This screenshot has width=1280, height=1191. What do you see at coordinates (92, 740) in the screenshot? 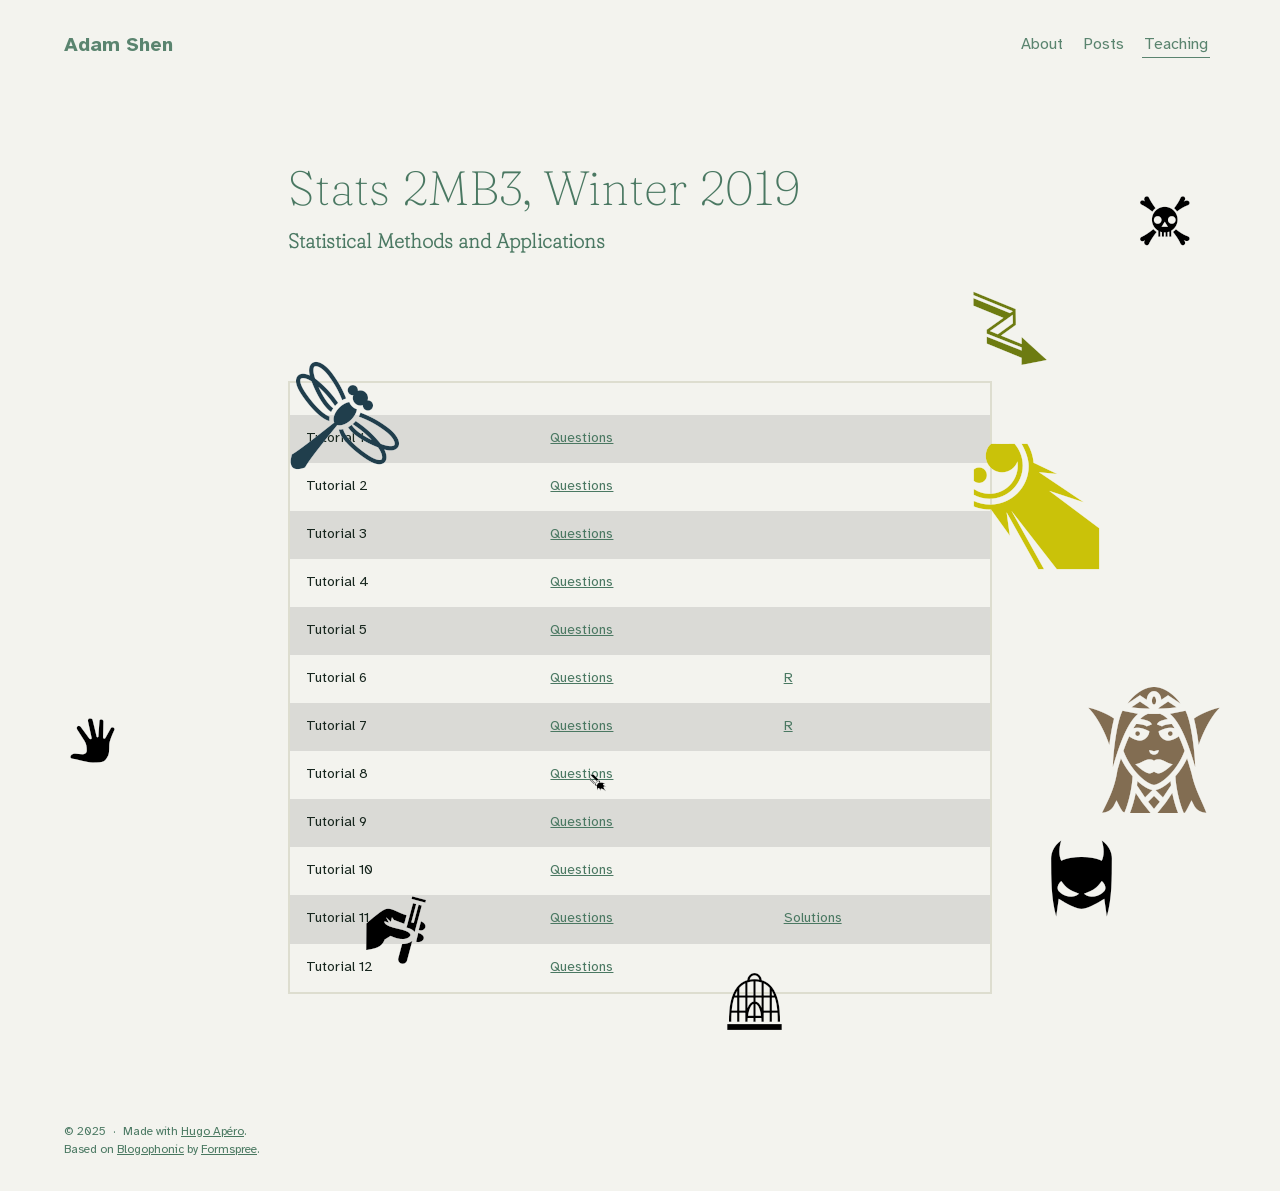
I see `tap to interact or grab an object` at bounding box center [92, 740].